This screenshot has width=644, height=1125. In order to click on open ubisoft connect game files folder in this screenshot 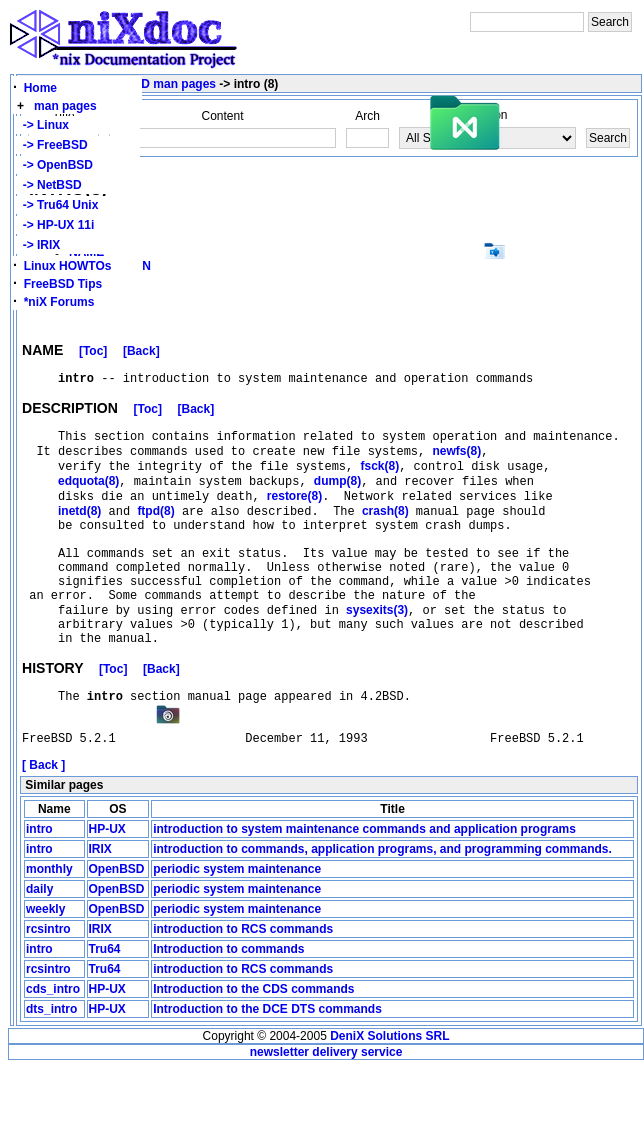, I will do `click(168, 715)`.